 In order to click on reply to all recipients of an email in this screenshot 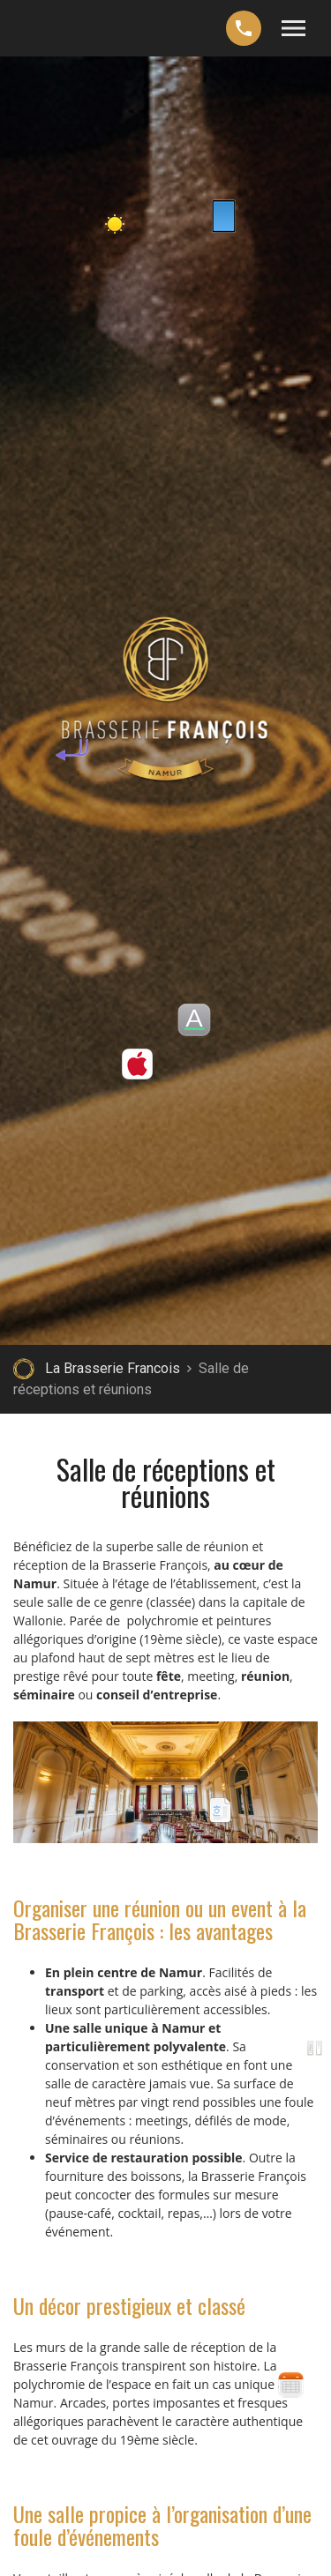, I will do `click(71, 748)`.